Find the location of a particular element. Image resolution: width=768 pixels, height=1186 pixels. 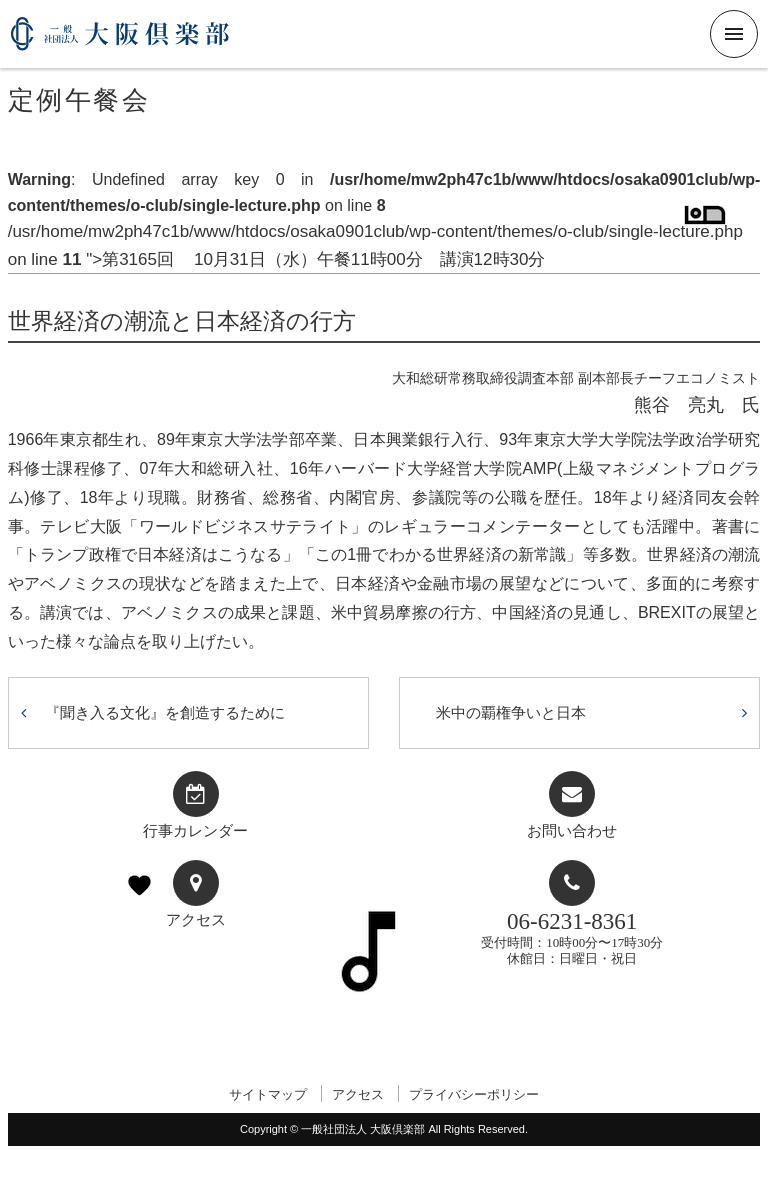

play or access audio content is located at coordinates (368, 951).